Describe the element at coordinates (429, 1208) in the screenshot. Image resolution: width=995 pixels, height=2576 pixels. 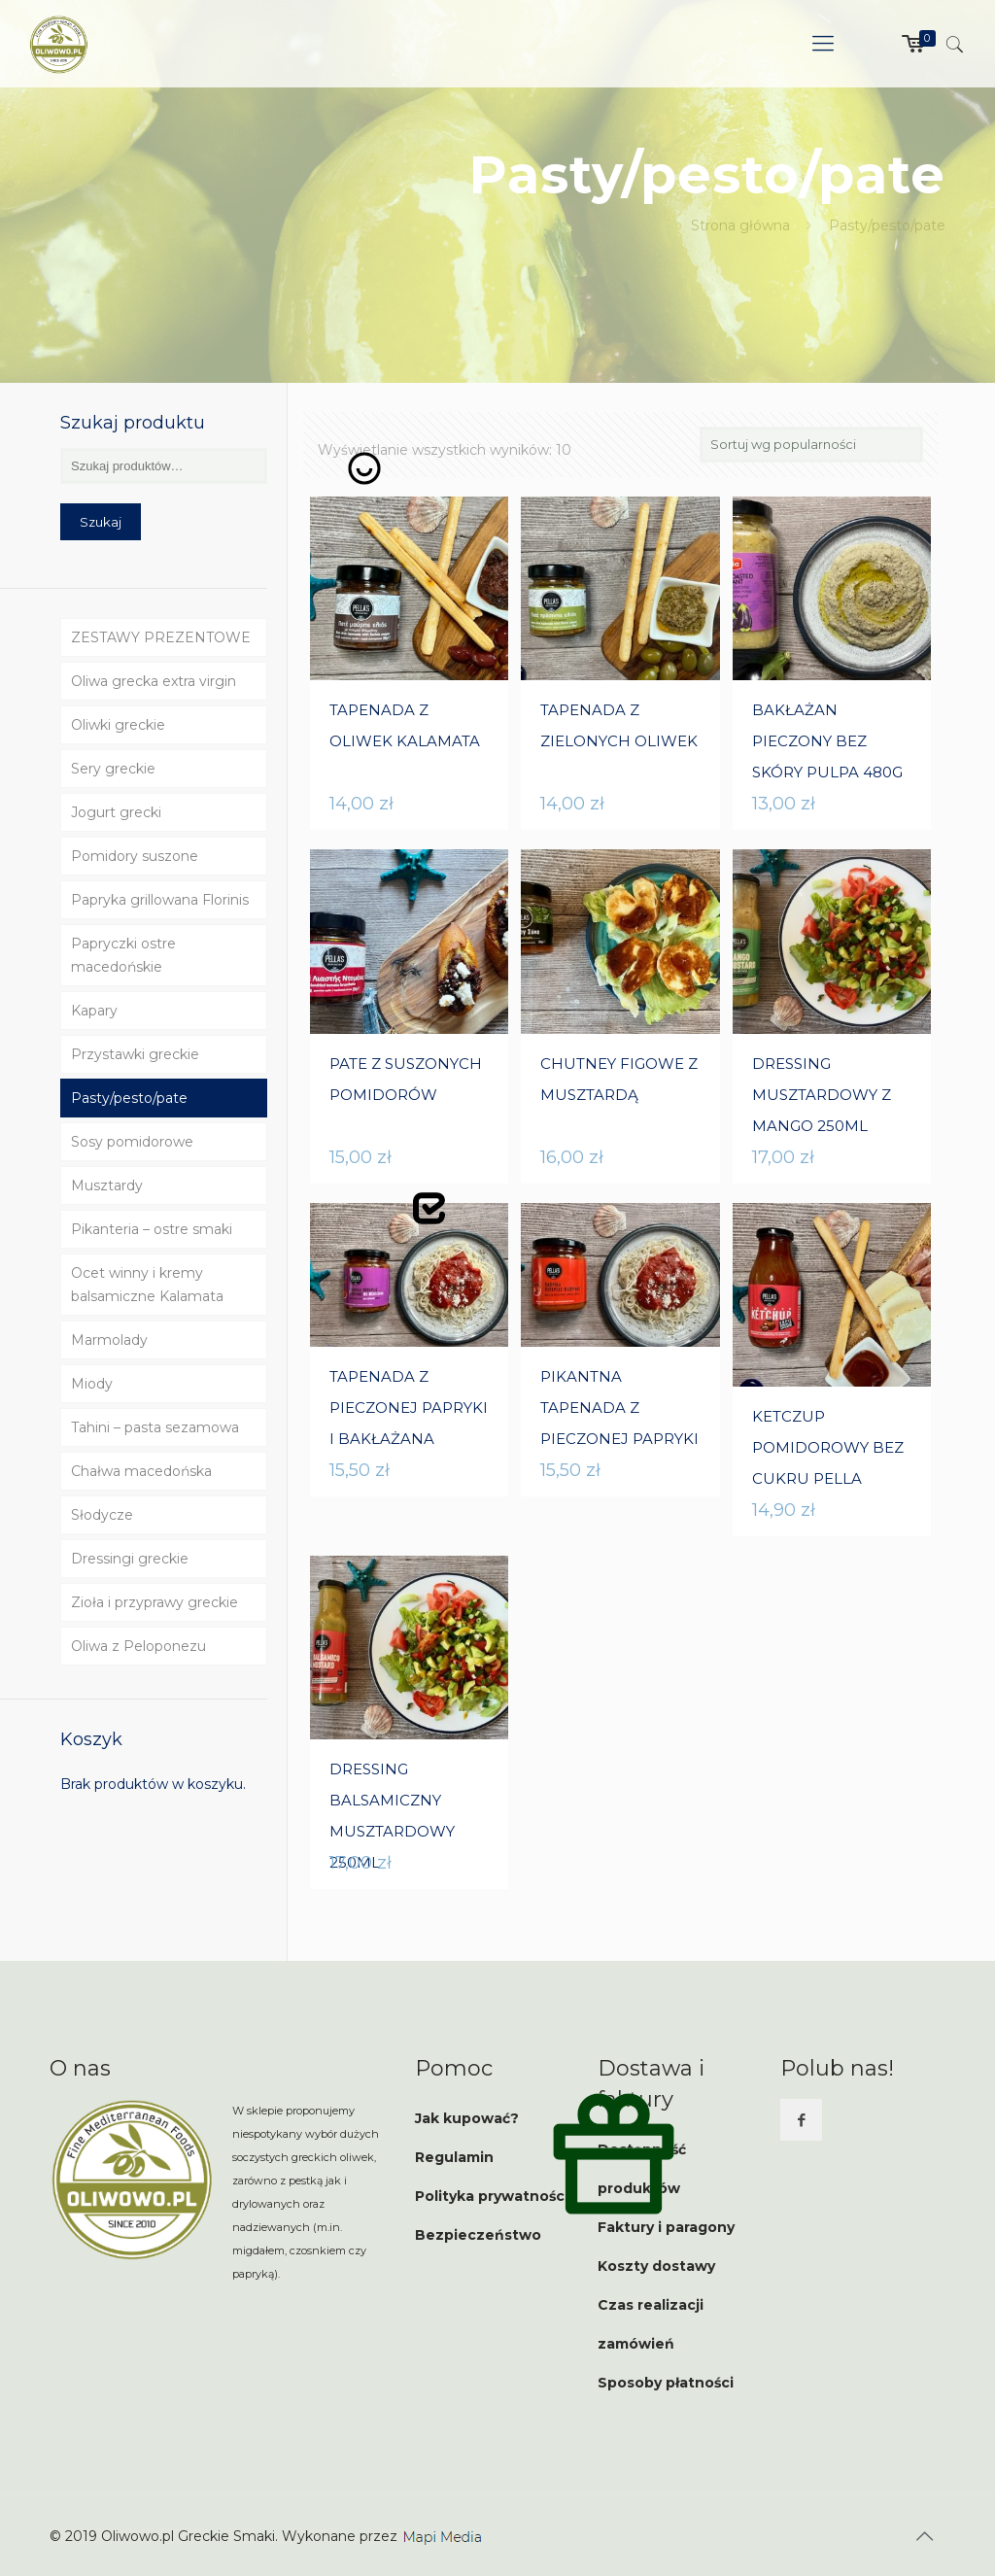
I see `checkmarx company logo` at that location.